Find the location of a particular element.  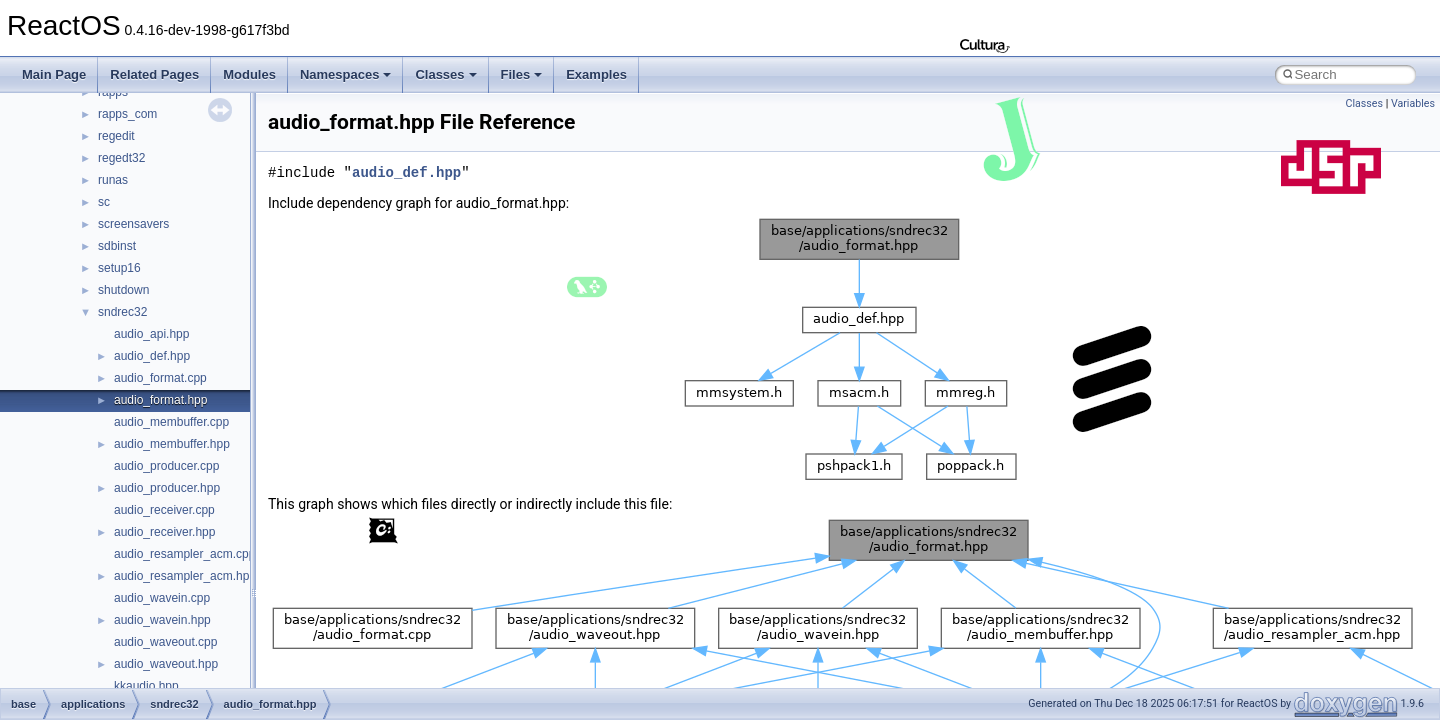

jsr (javascript registry) logo is located at coordinates (1331, 167).